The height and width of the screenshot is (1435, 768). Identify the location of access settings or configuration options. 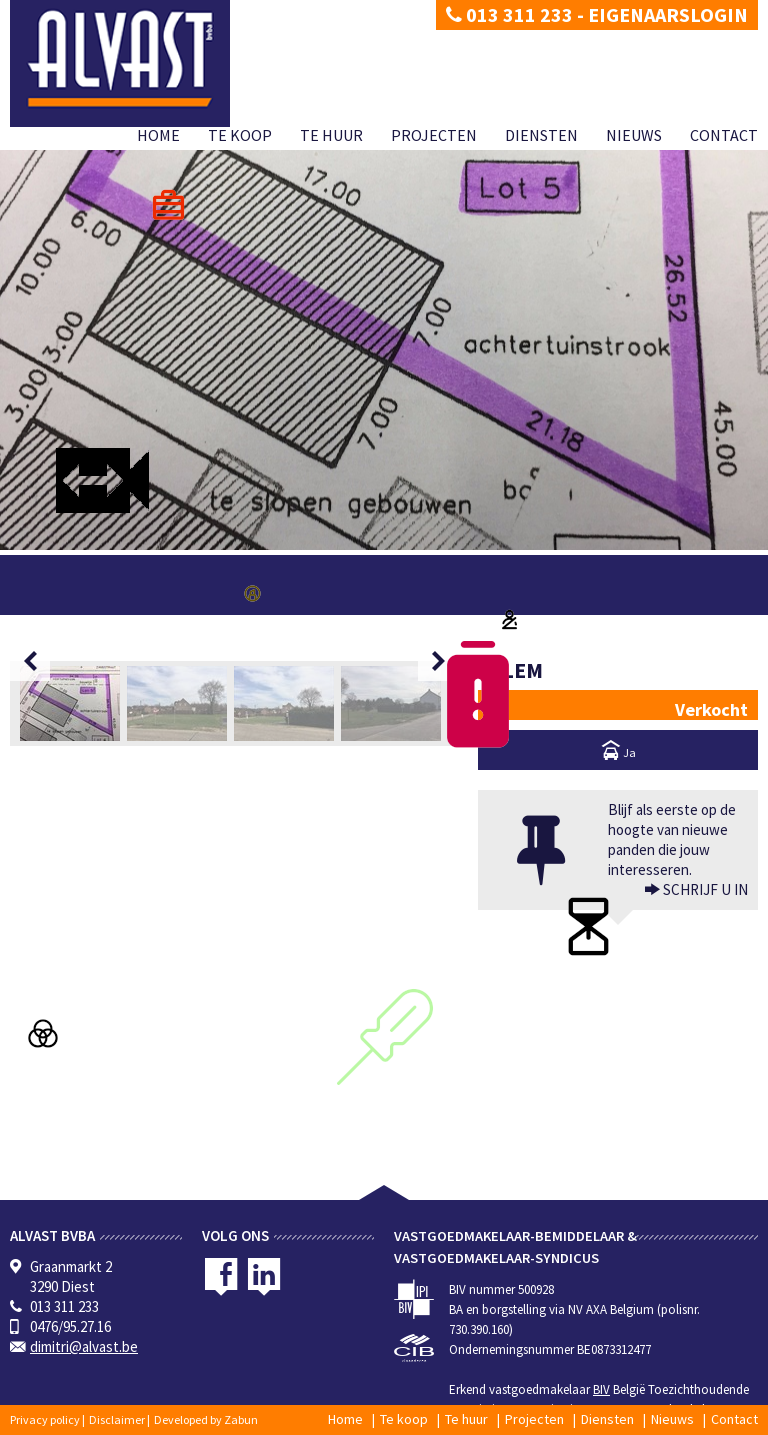
(385, 1037).